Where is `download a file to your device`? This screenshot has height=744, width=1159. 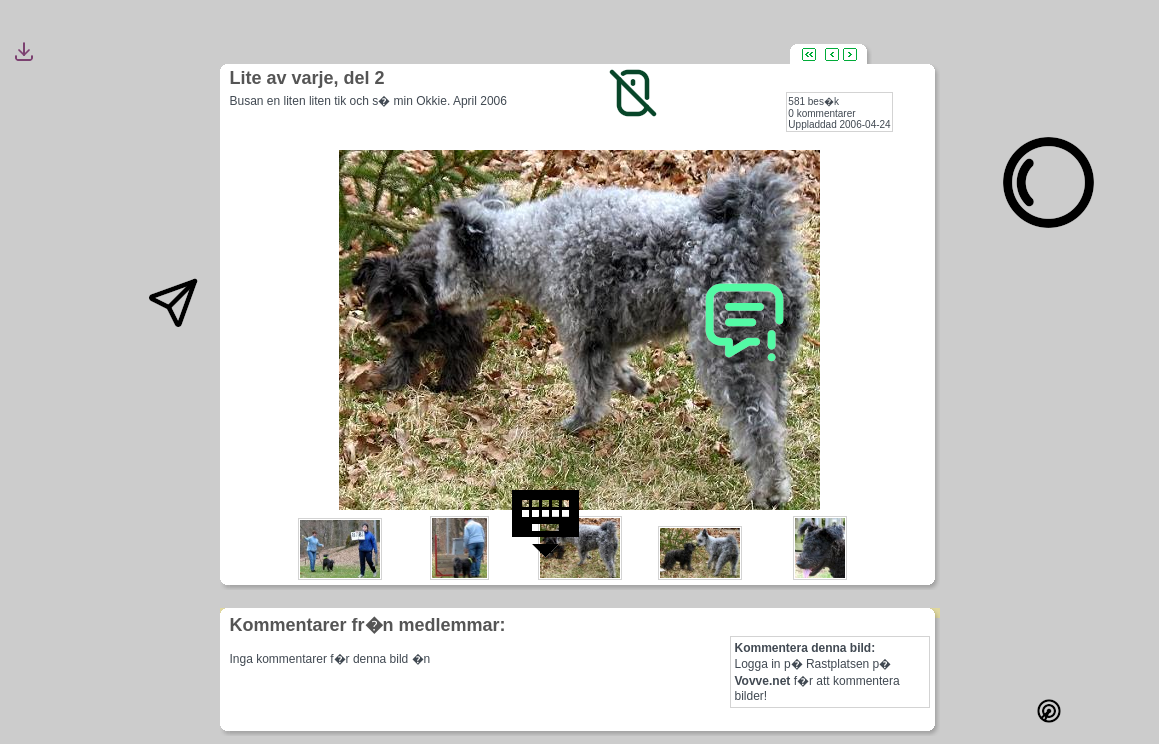 download a file to your device is located at coordinates (24, 51).